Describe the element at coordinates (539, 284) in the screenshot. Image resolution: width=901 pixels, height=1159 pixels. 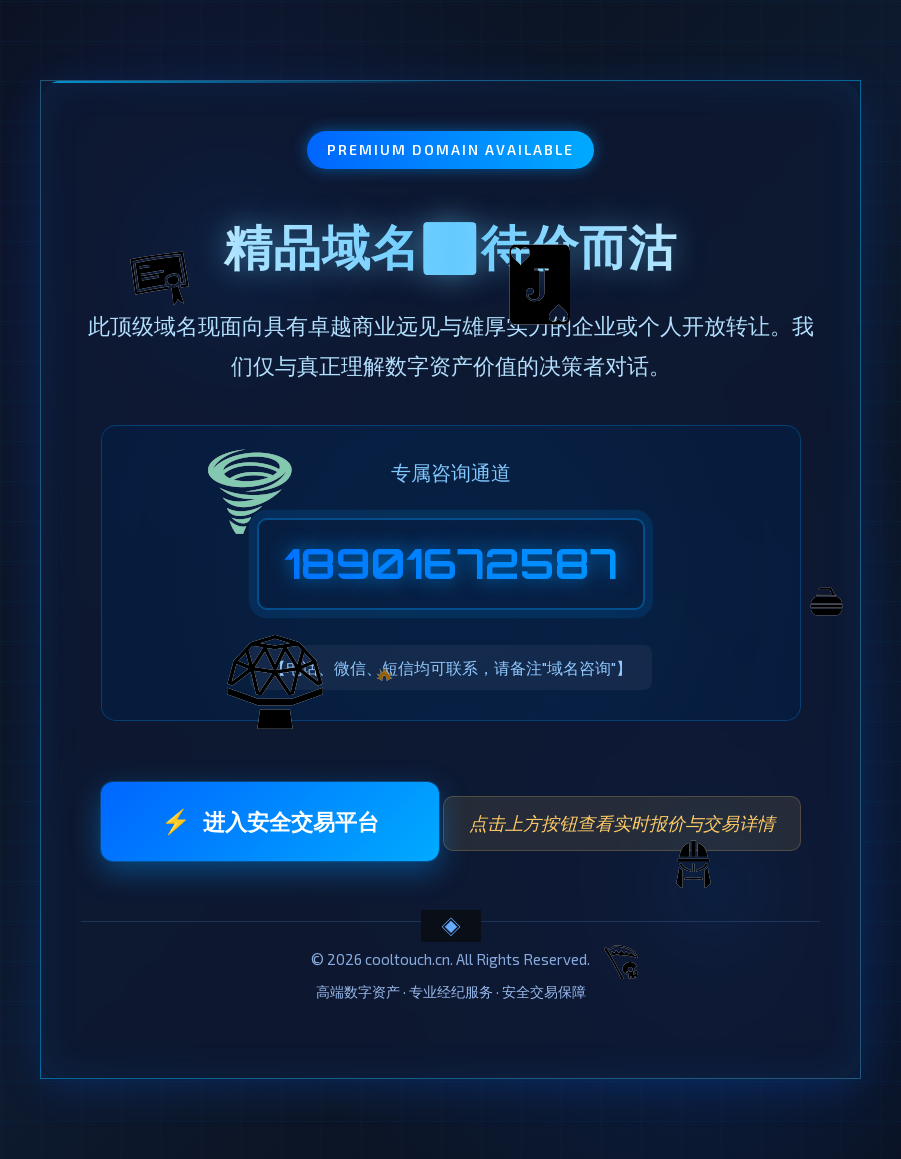
I see `jack of hearts playing card` at that location.